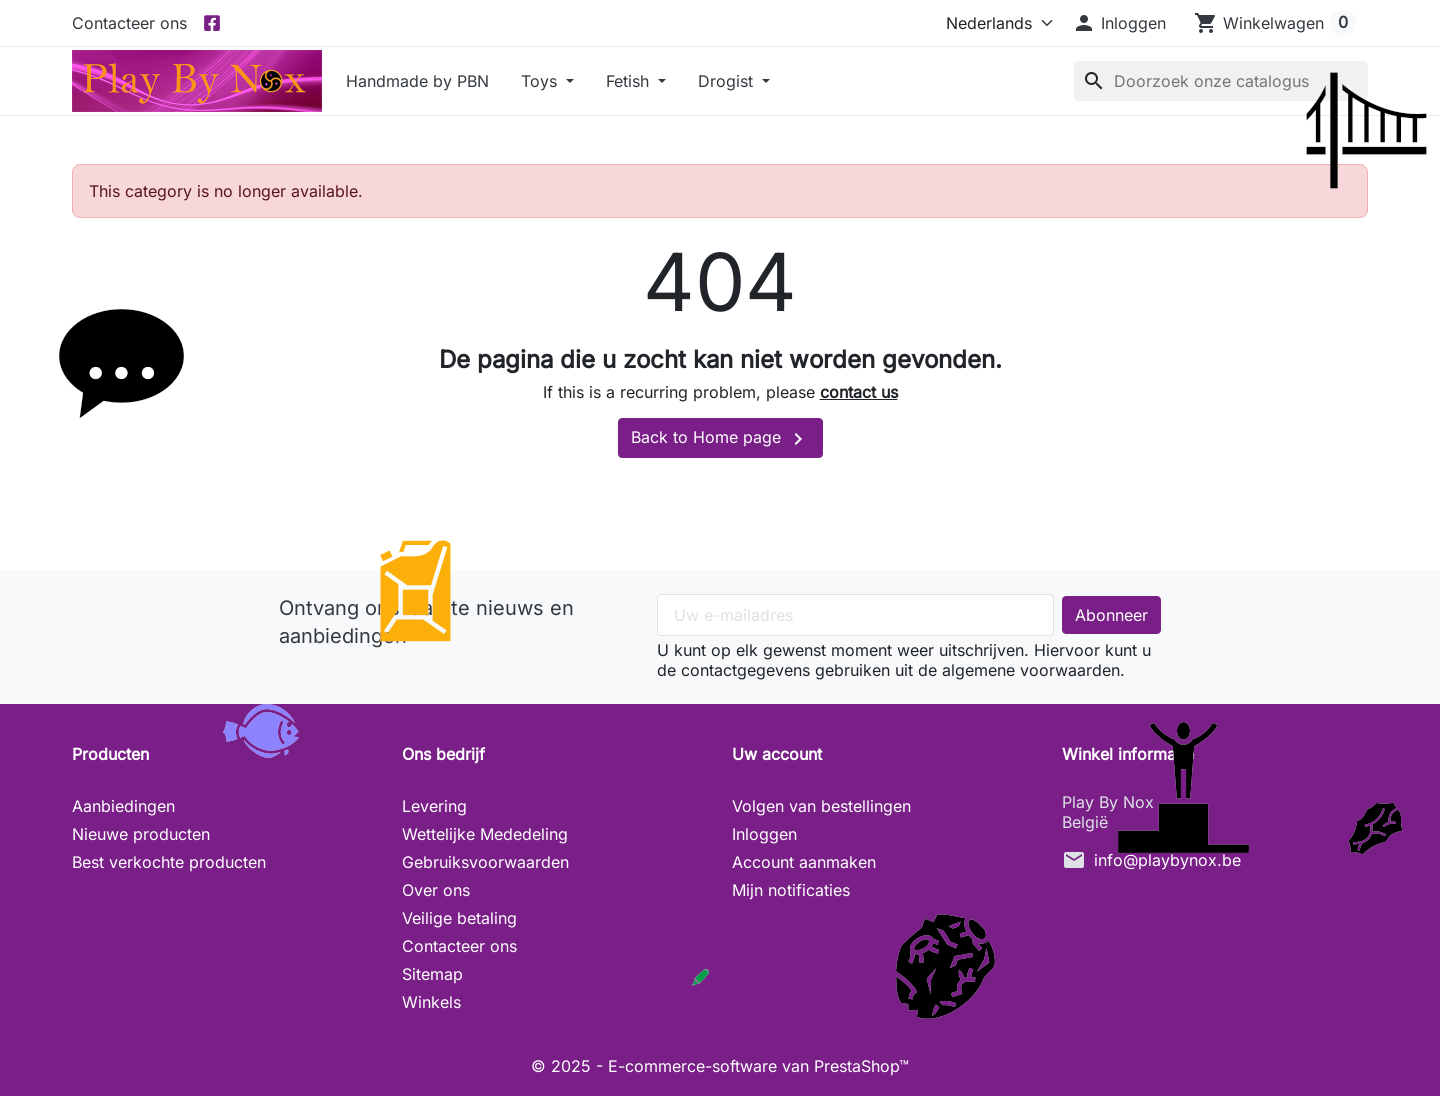  What do you see at coordinates (942, 965) in the screenshot?
I see `represents space debris or asteroid in a game interface` at bounding box center [942, 965].